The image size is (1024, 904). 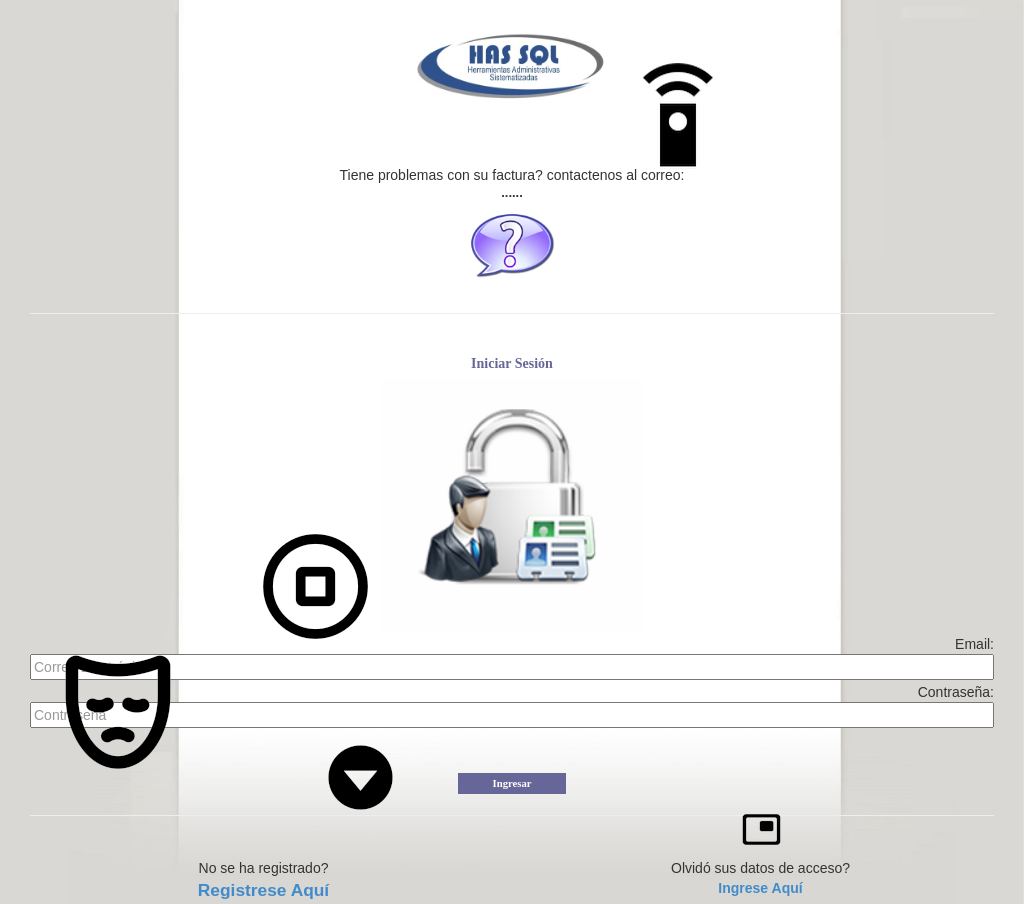 I want to click on access remote control settings, so click(x=678, y=117).